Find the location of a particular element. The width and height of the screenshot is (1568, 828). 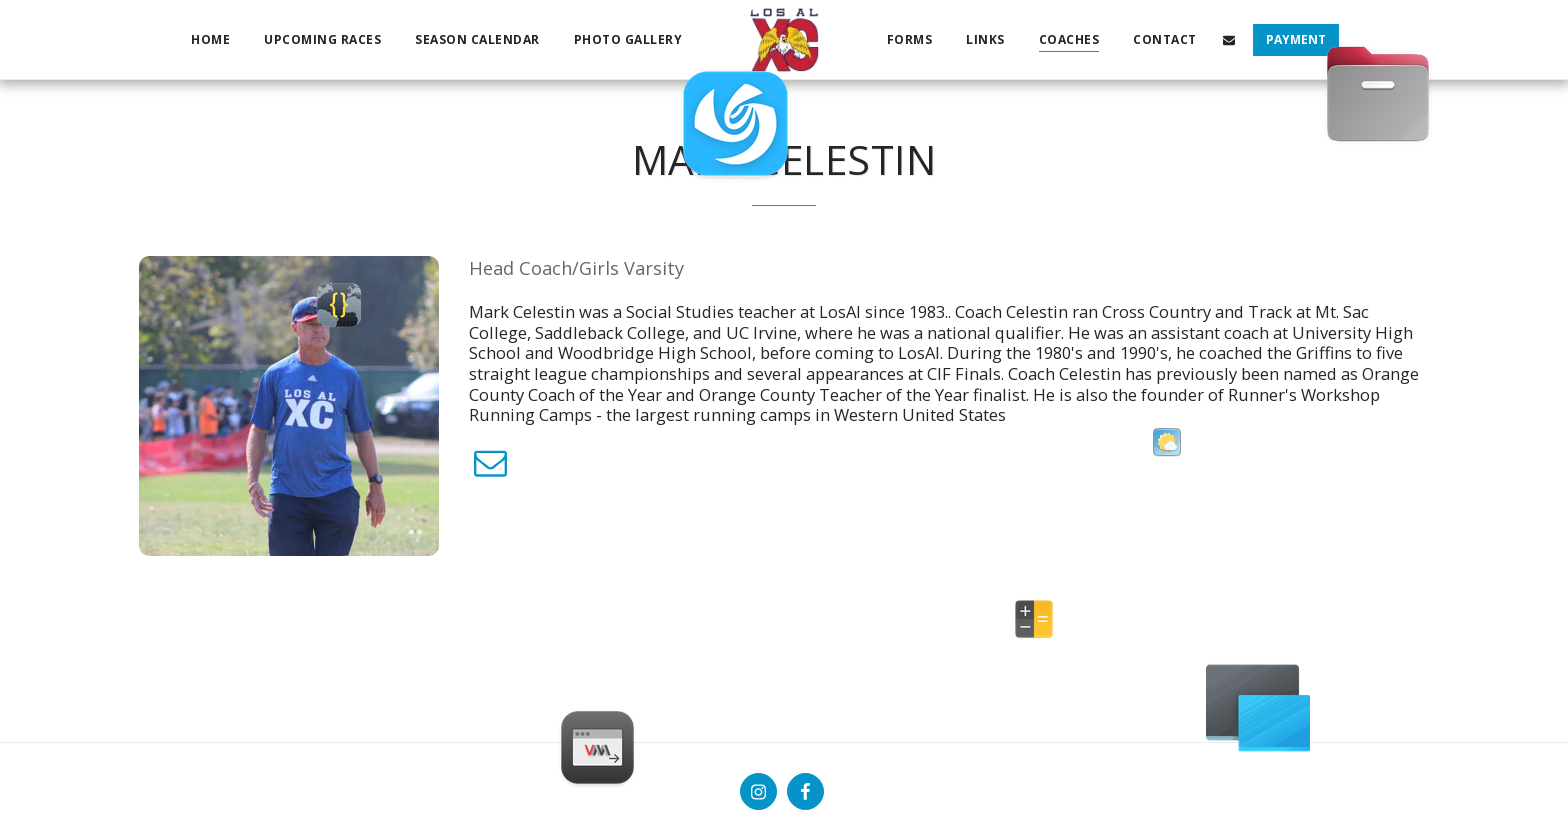

open the file manager application is located at coordinates (1378, 94).